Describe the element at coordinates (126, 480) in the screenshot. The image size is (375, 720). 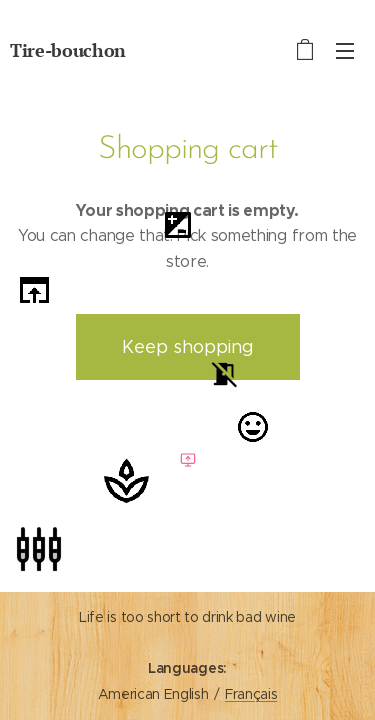
I see `access spa or wellness features` at that location.